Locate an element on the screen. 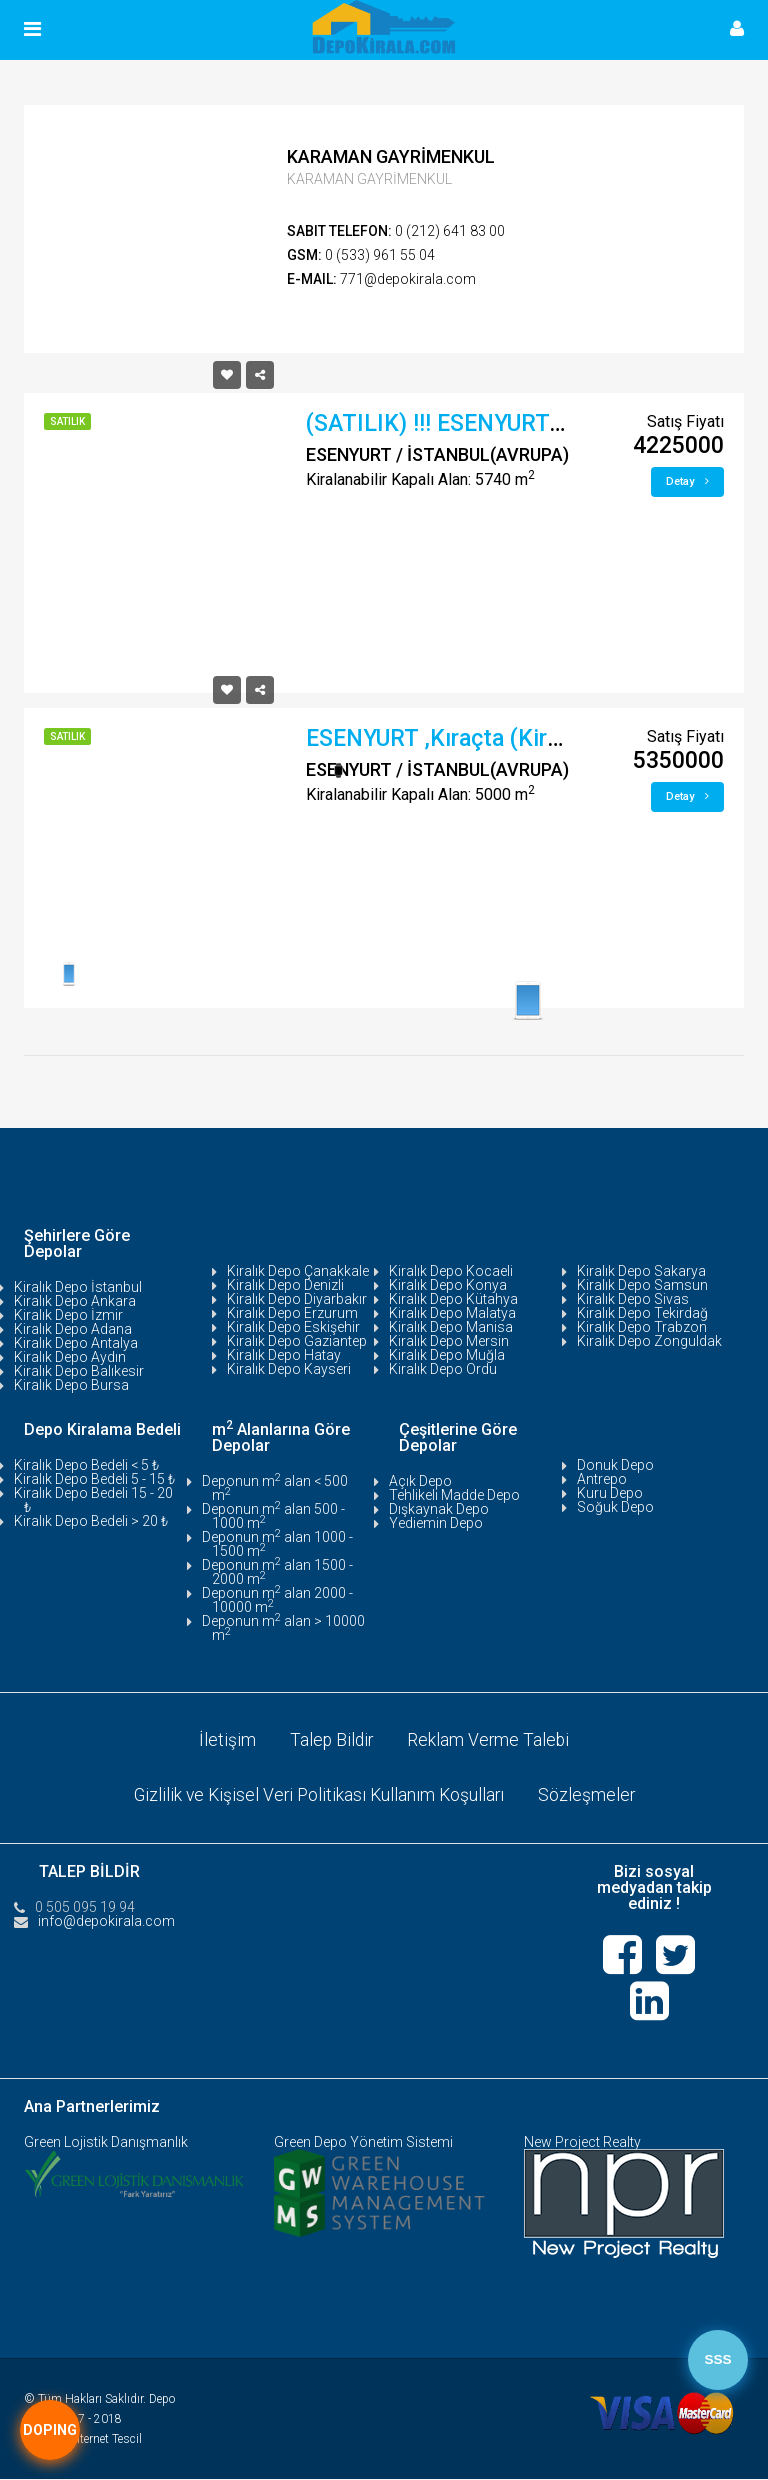  apple watch series 6 device icon is located at coordinates (338, 770).